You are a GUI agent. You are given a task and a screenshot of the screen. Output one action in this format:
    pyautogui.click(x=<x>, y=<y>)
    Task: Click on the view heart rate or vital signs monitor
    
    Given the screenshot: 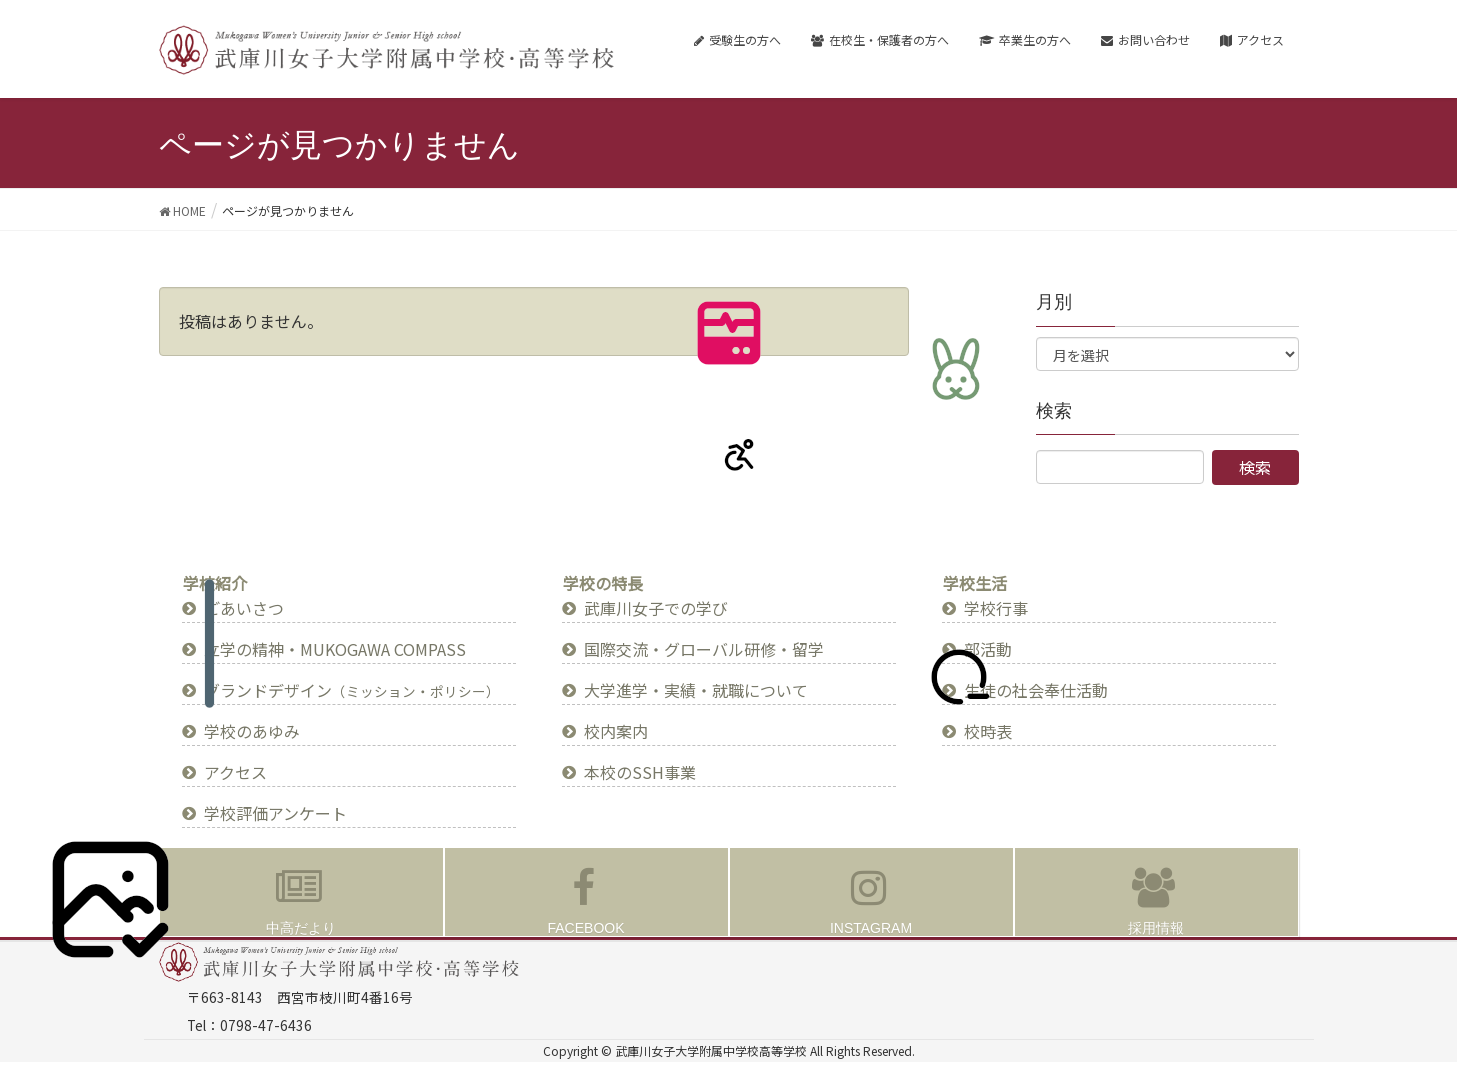 What is the action you would take?
    pyautogui.click(x=729, y=333)
    